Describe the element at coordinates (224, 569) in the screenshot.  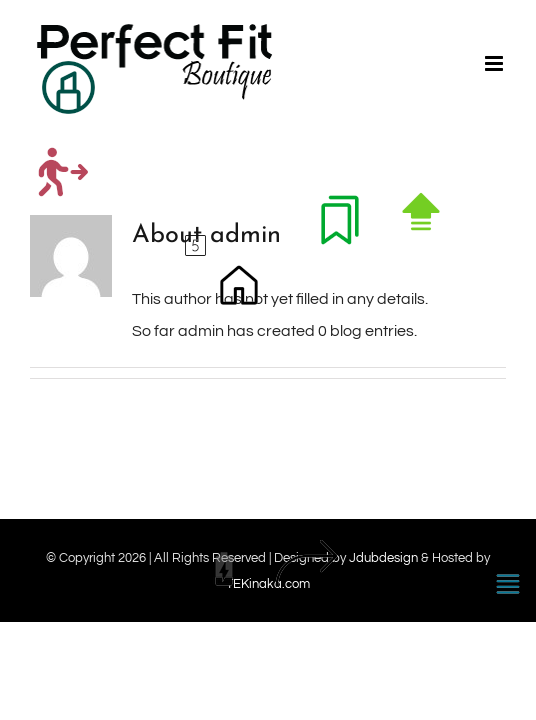
I see `indicates battery is charging at 20% capacity` at that location.